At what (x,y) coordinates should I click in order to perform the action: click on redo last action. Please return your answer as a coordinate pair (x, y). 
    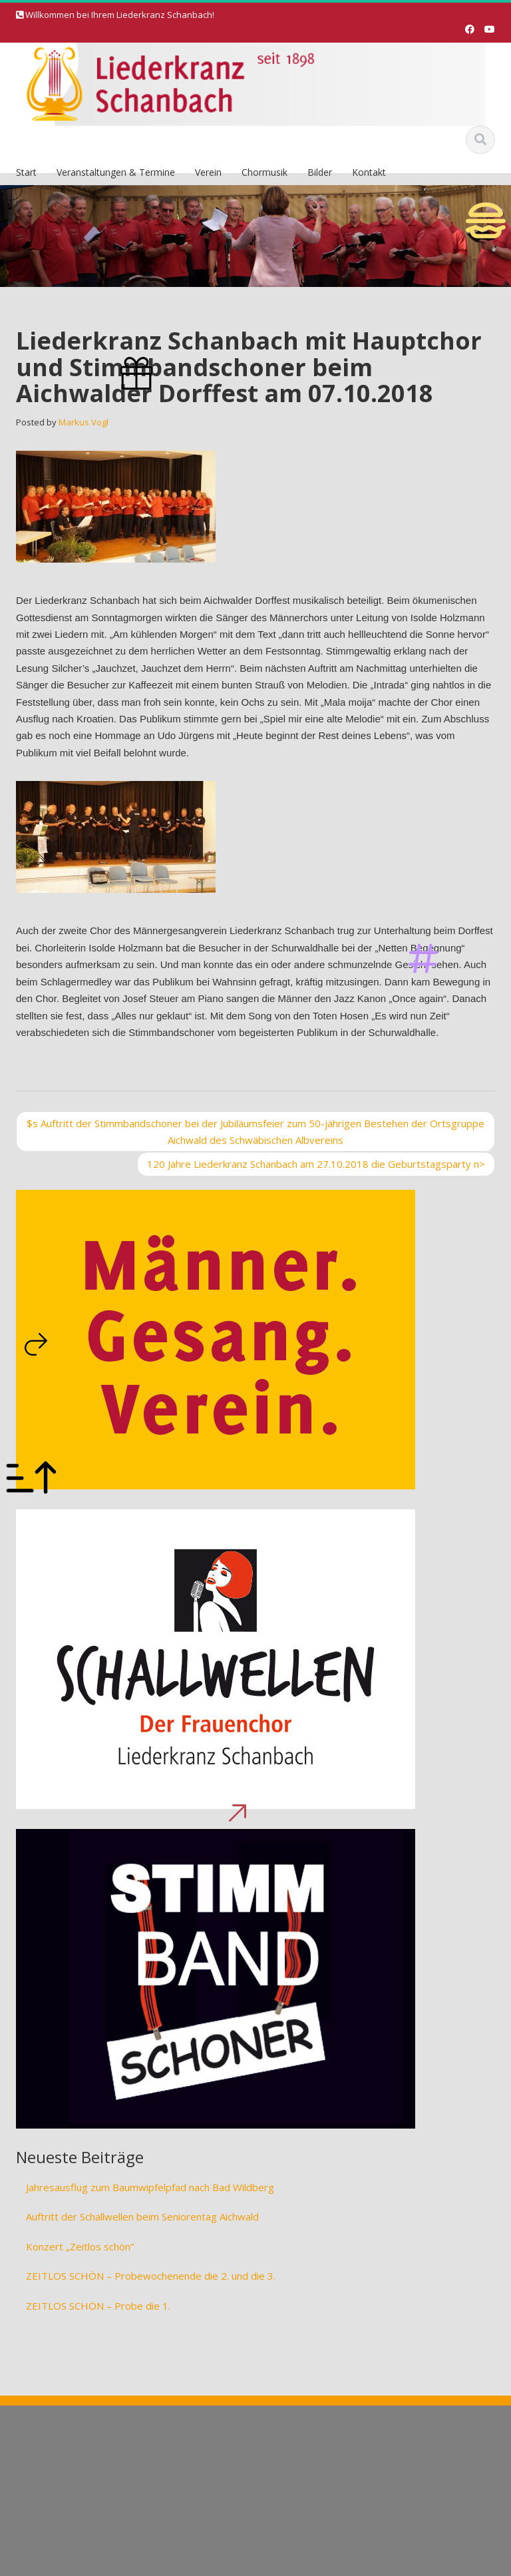
    Looking at the image, I should click on (36, 1344).